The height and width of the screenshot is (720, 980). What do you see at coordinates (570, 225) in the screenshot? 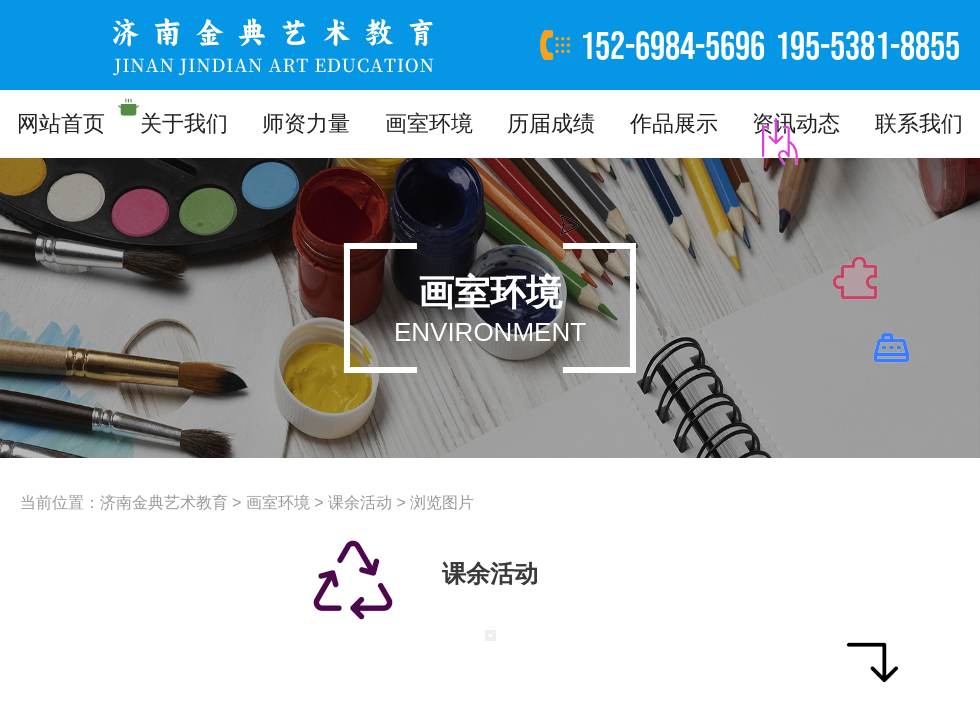
I see `send a message` at bounding box center [570, 225].